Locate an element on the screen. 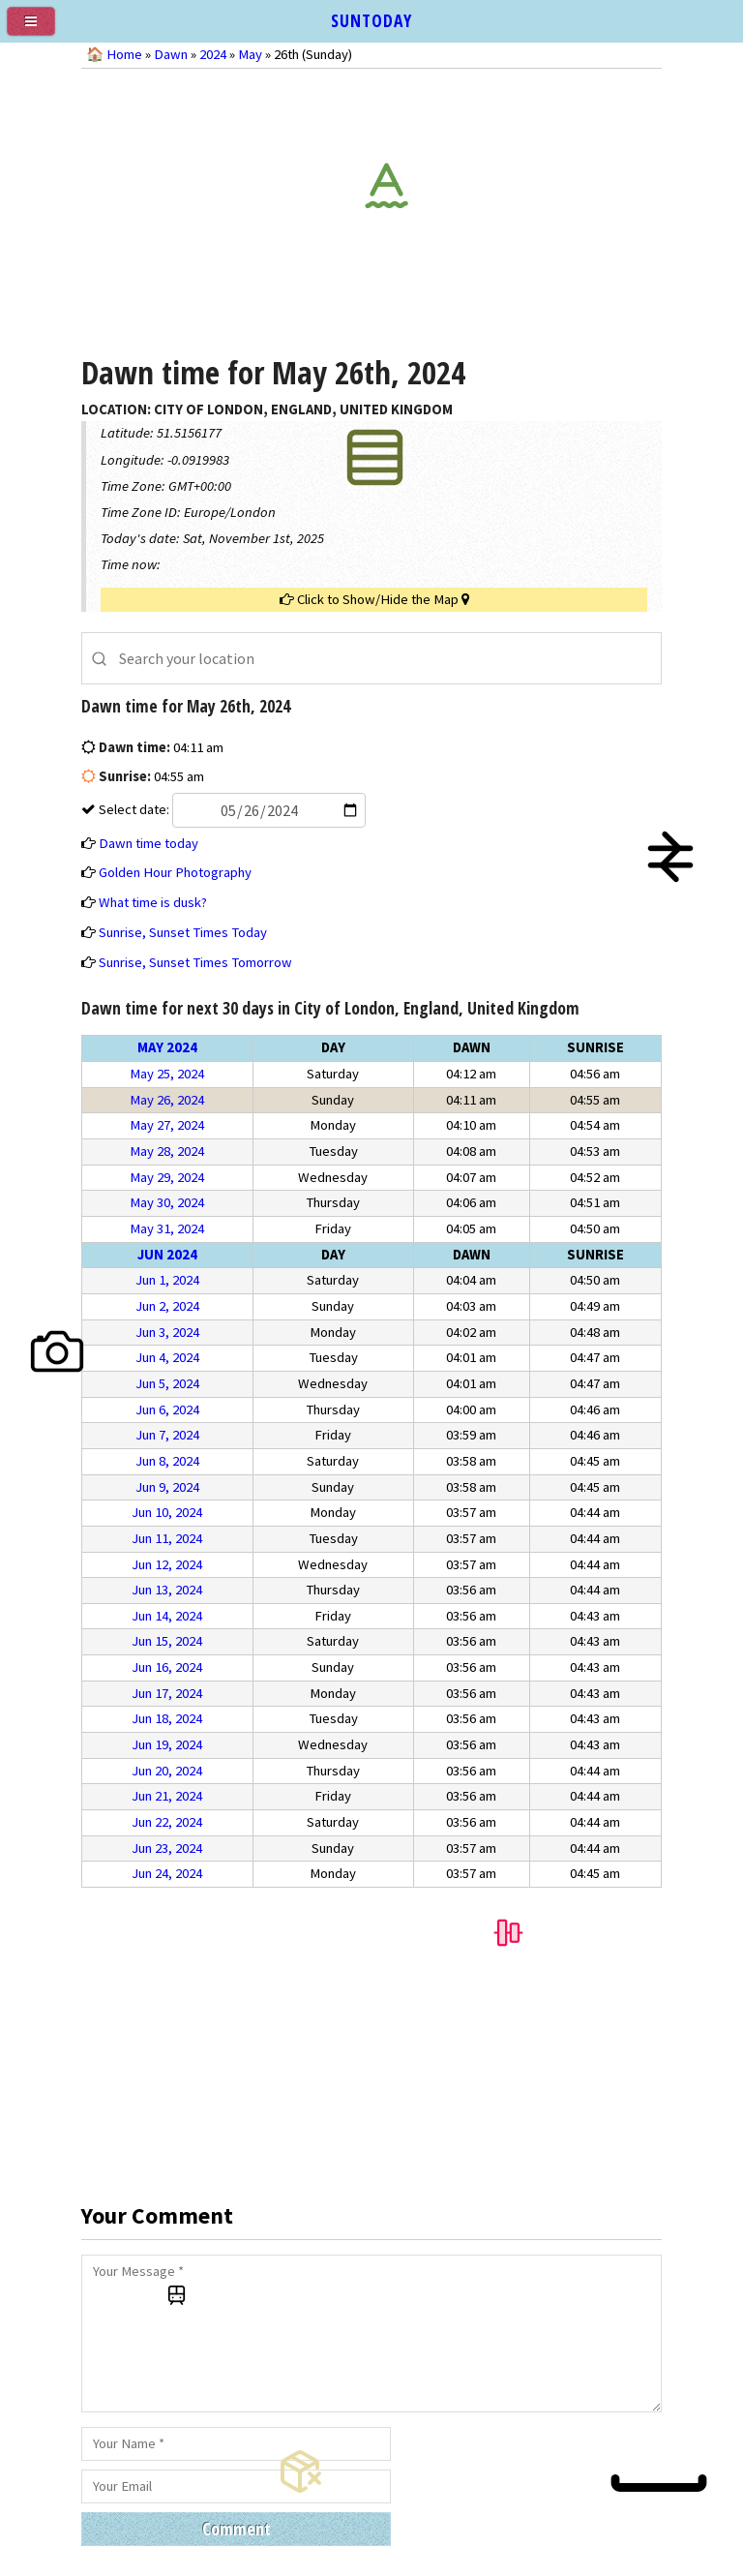 The image size is (743, 2576). indicates a railway or train station is located at coordinates (670, 857).